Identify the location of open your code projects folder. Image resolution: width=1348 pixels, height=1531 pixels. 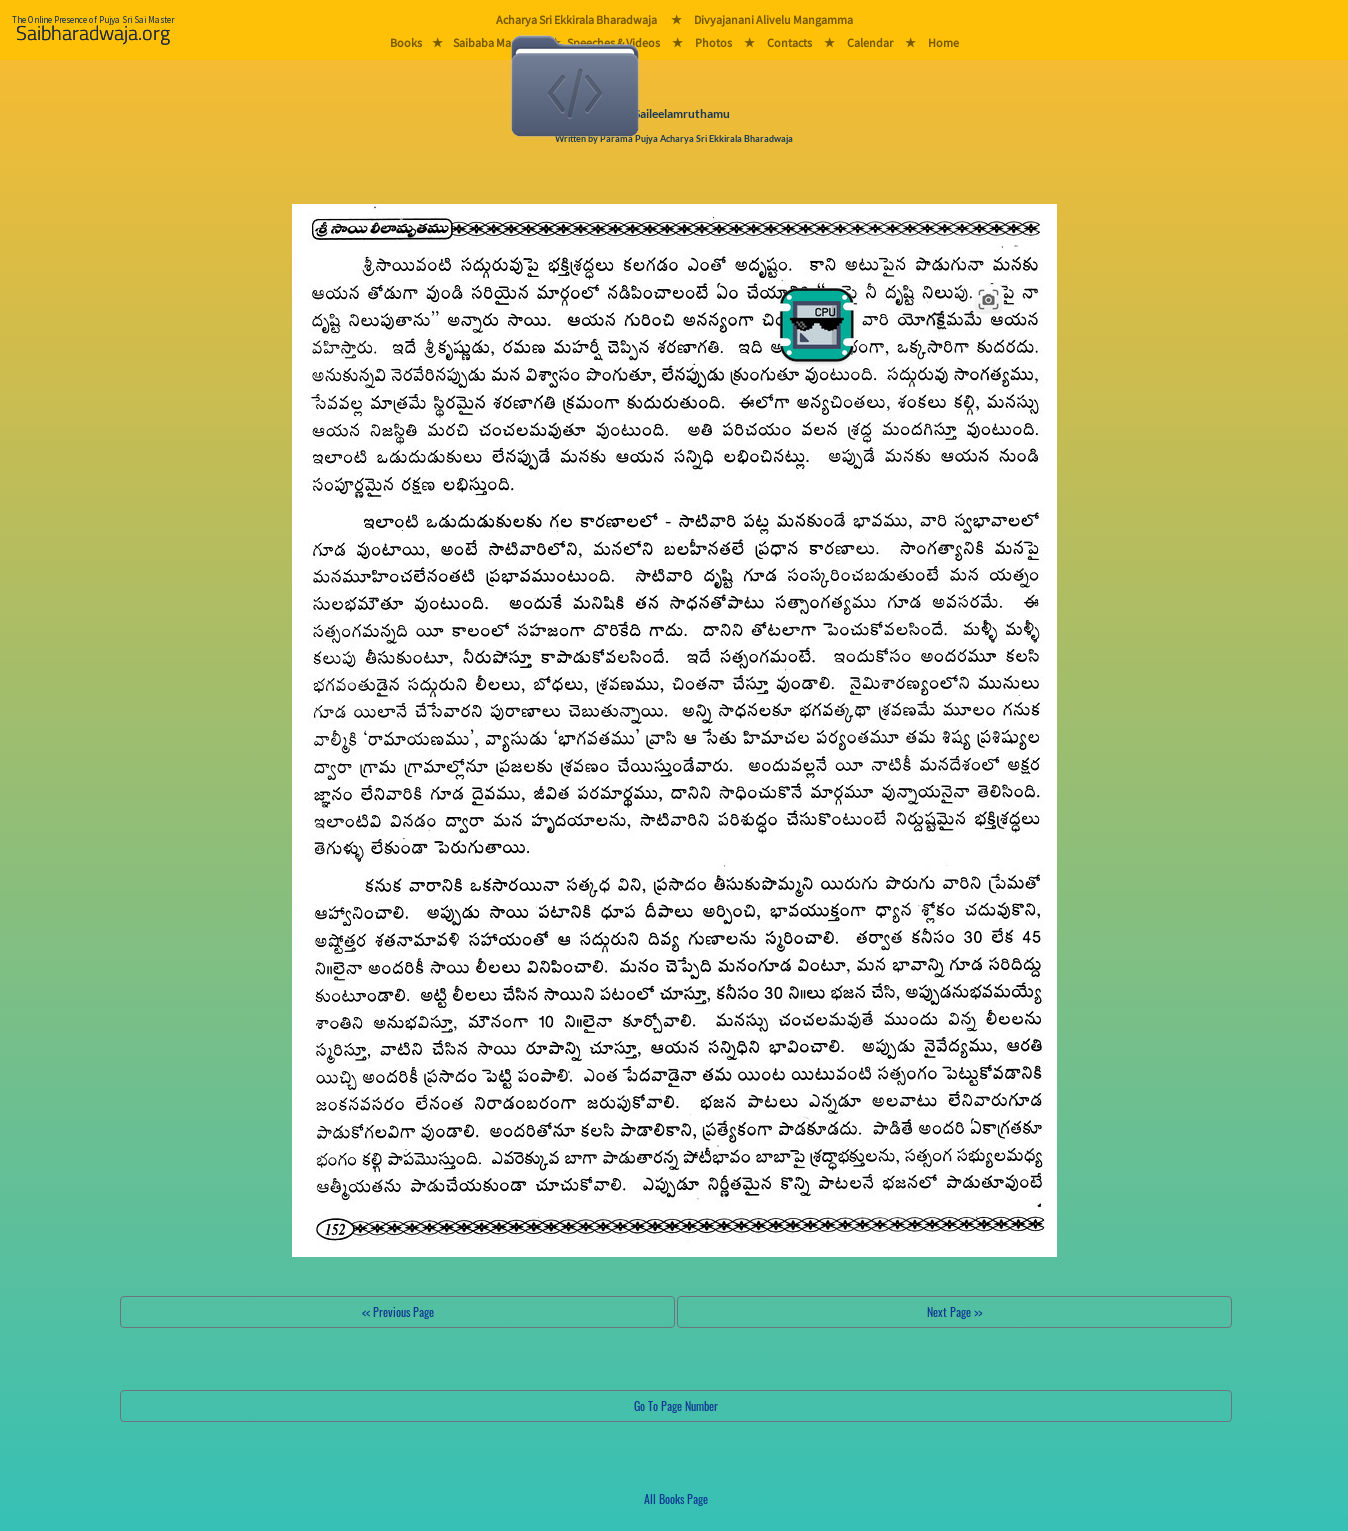
(575, 86).